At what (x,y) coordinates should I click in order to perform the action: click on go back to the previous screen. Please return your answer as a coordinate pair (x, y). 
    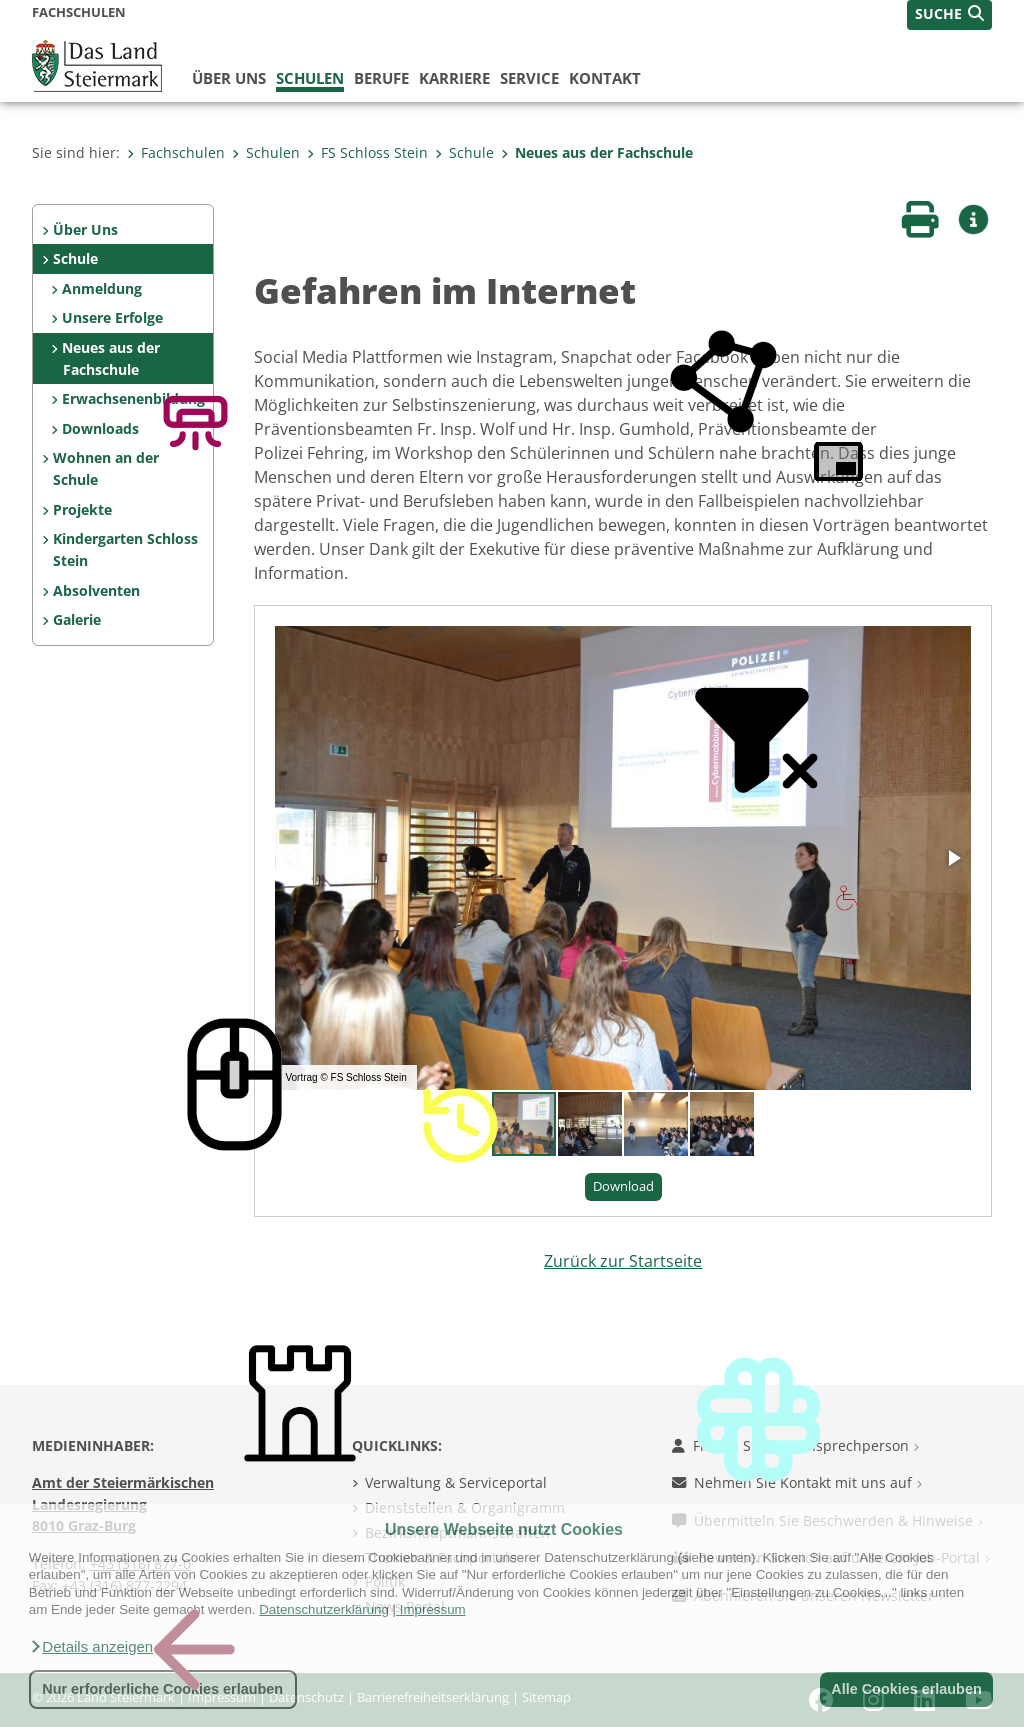
    Looking at the image, I should click on (194, 1649).